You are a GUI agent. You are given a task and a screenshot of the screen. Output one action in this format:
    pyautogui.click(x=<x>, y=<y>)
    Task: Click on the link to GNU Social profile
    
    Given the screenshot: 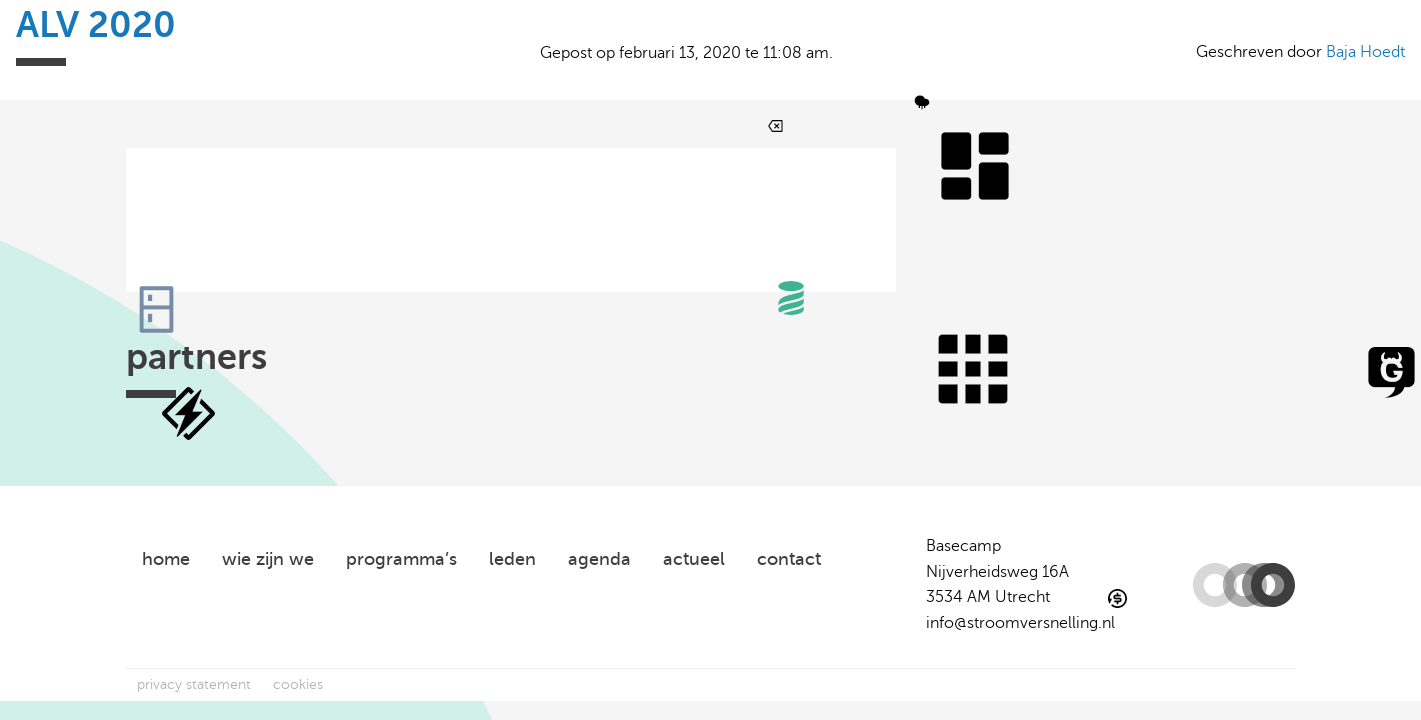 What is the action you would take?
    pyautogui.click(x=1391, y=372)
    